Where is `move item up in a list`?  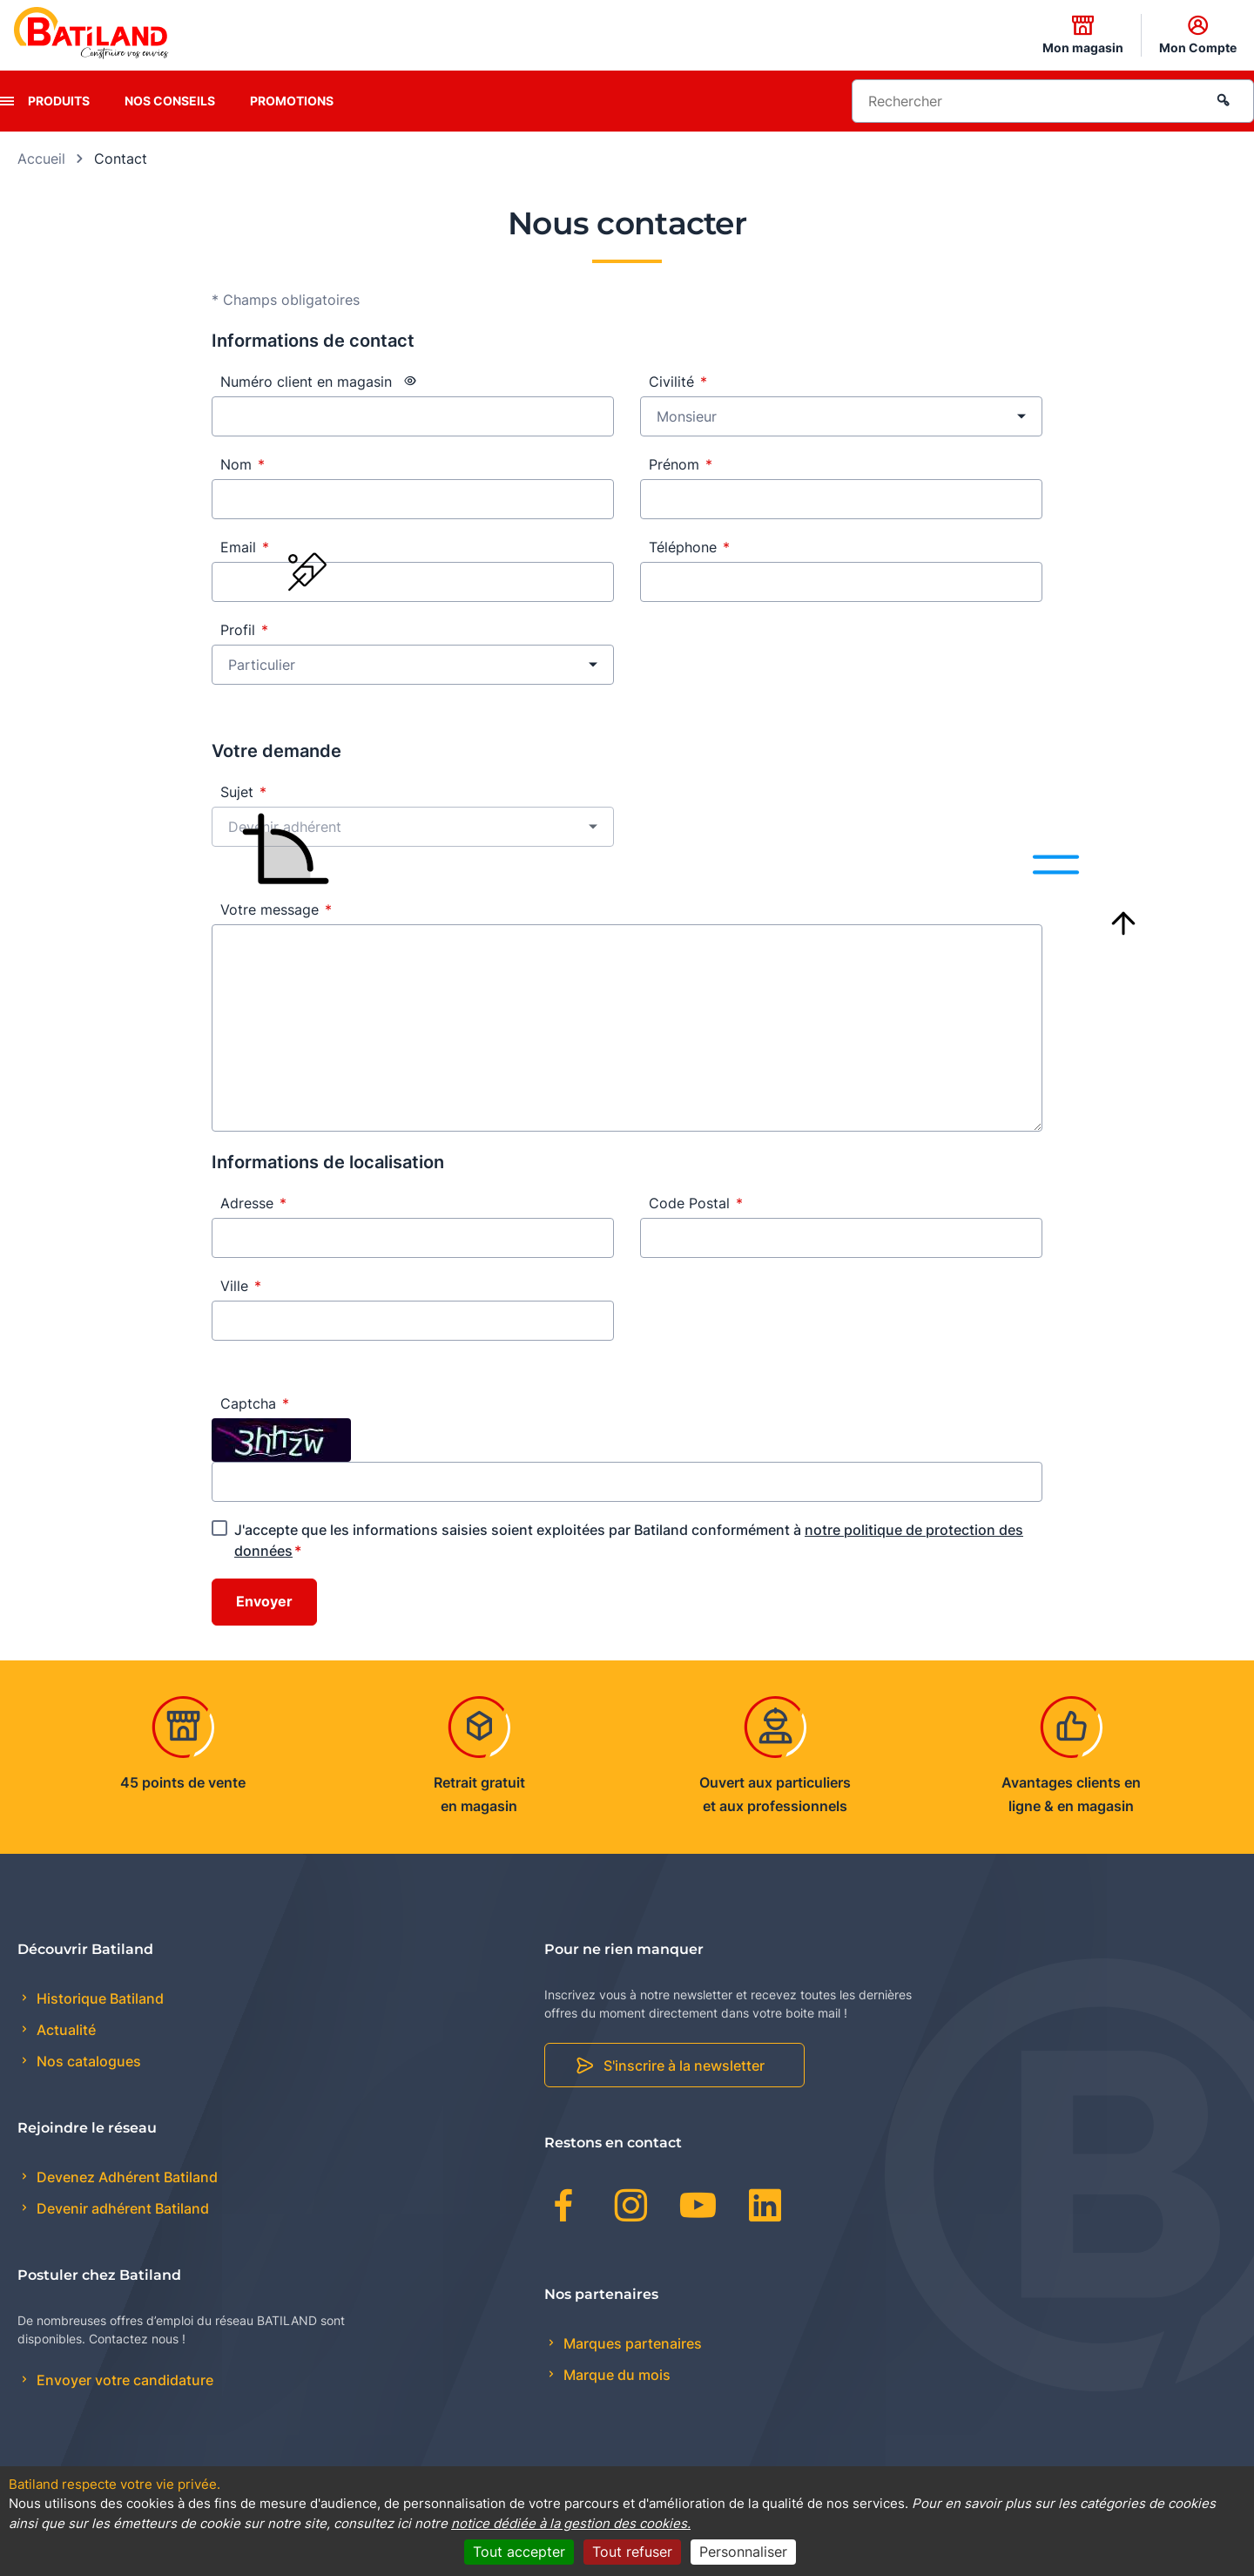 move item up in a list is located at coordinates (1123, 923).